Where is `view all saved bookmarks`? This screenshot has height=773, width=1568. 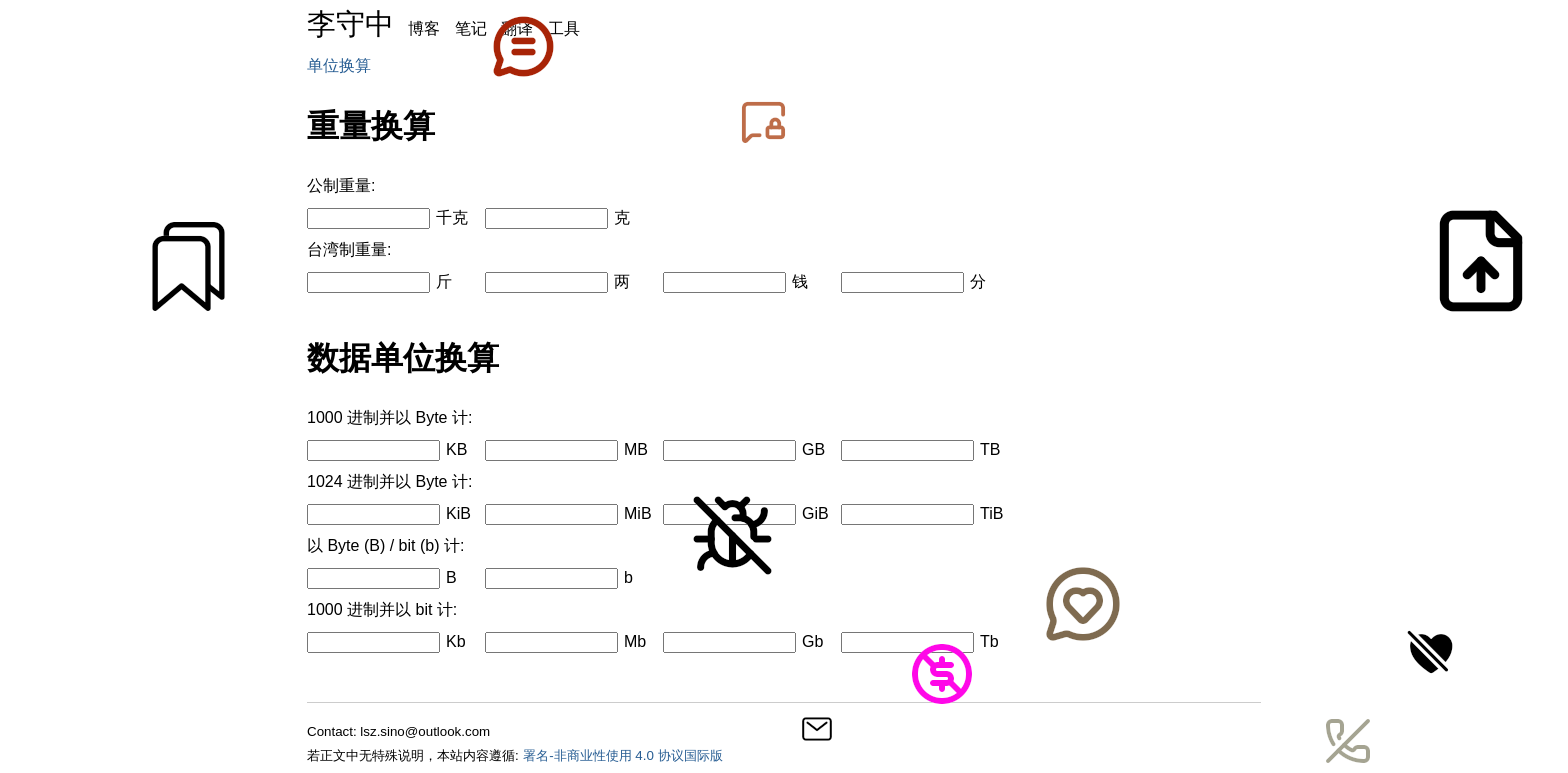
view all saved bookmarks is located at coordinates (188, 266).